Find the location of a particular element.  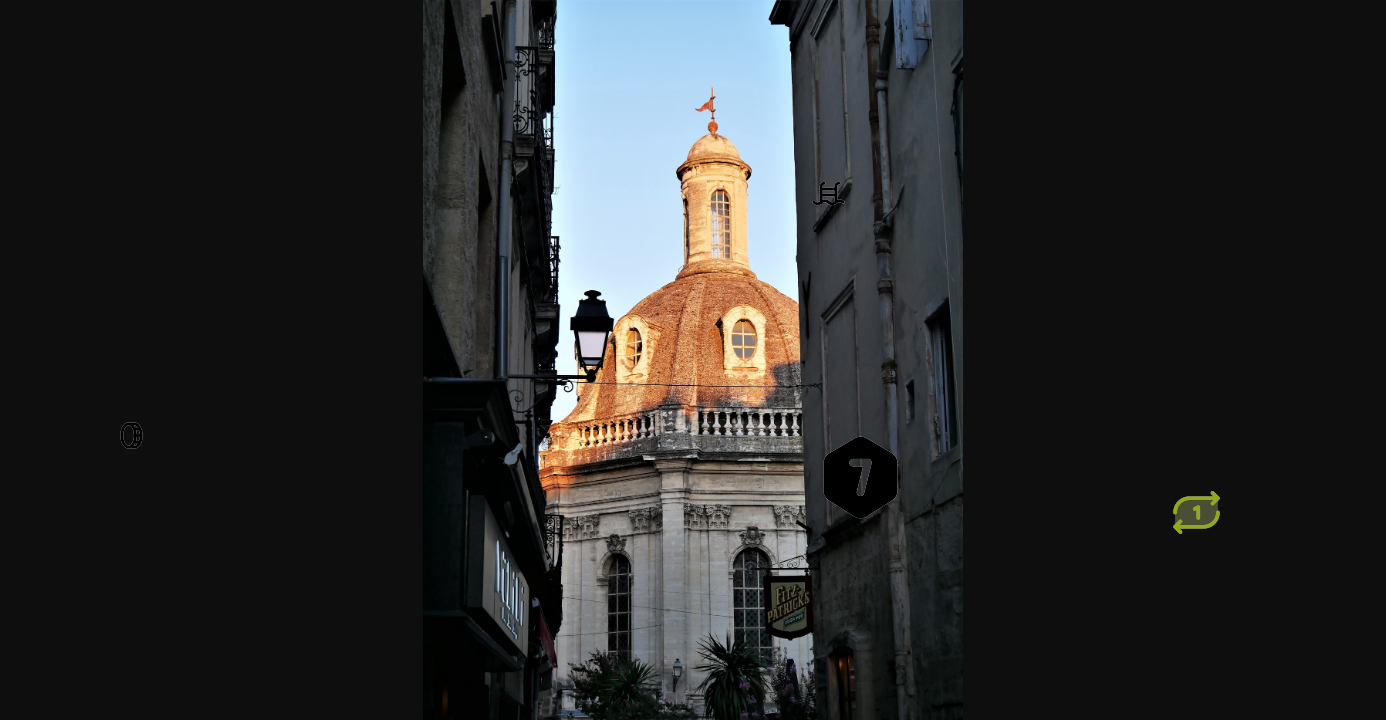

view your coin balance or currency is located at coordinates (131, 435).